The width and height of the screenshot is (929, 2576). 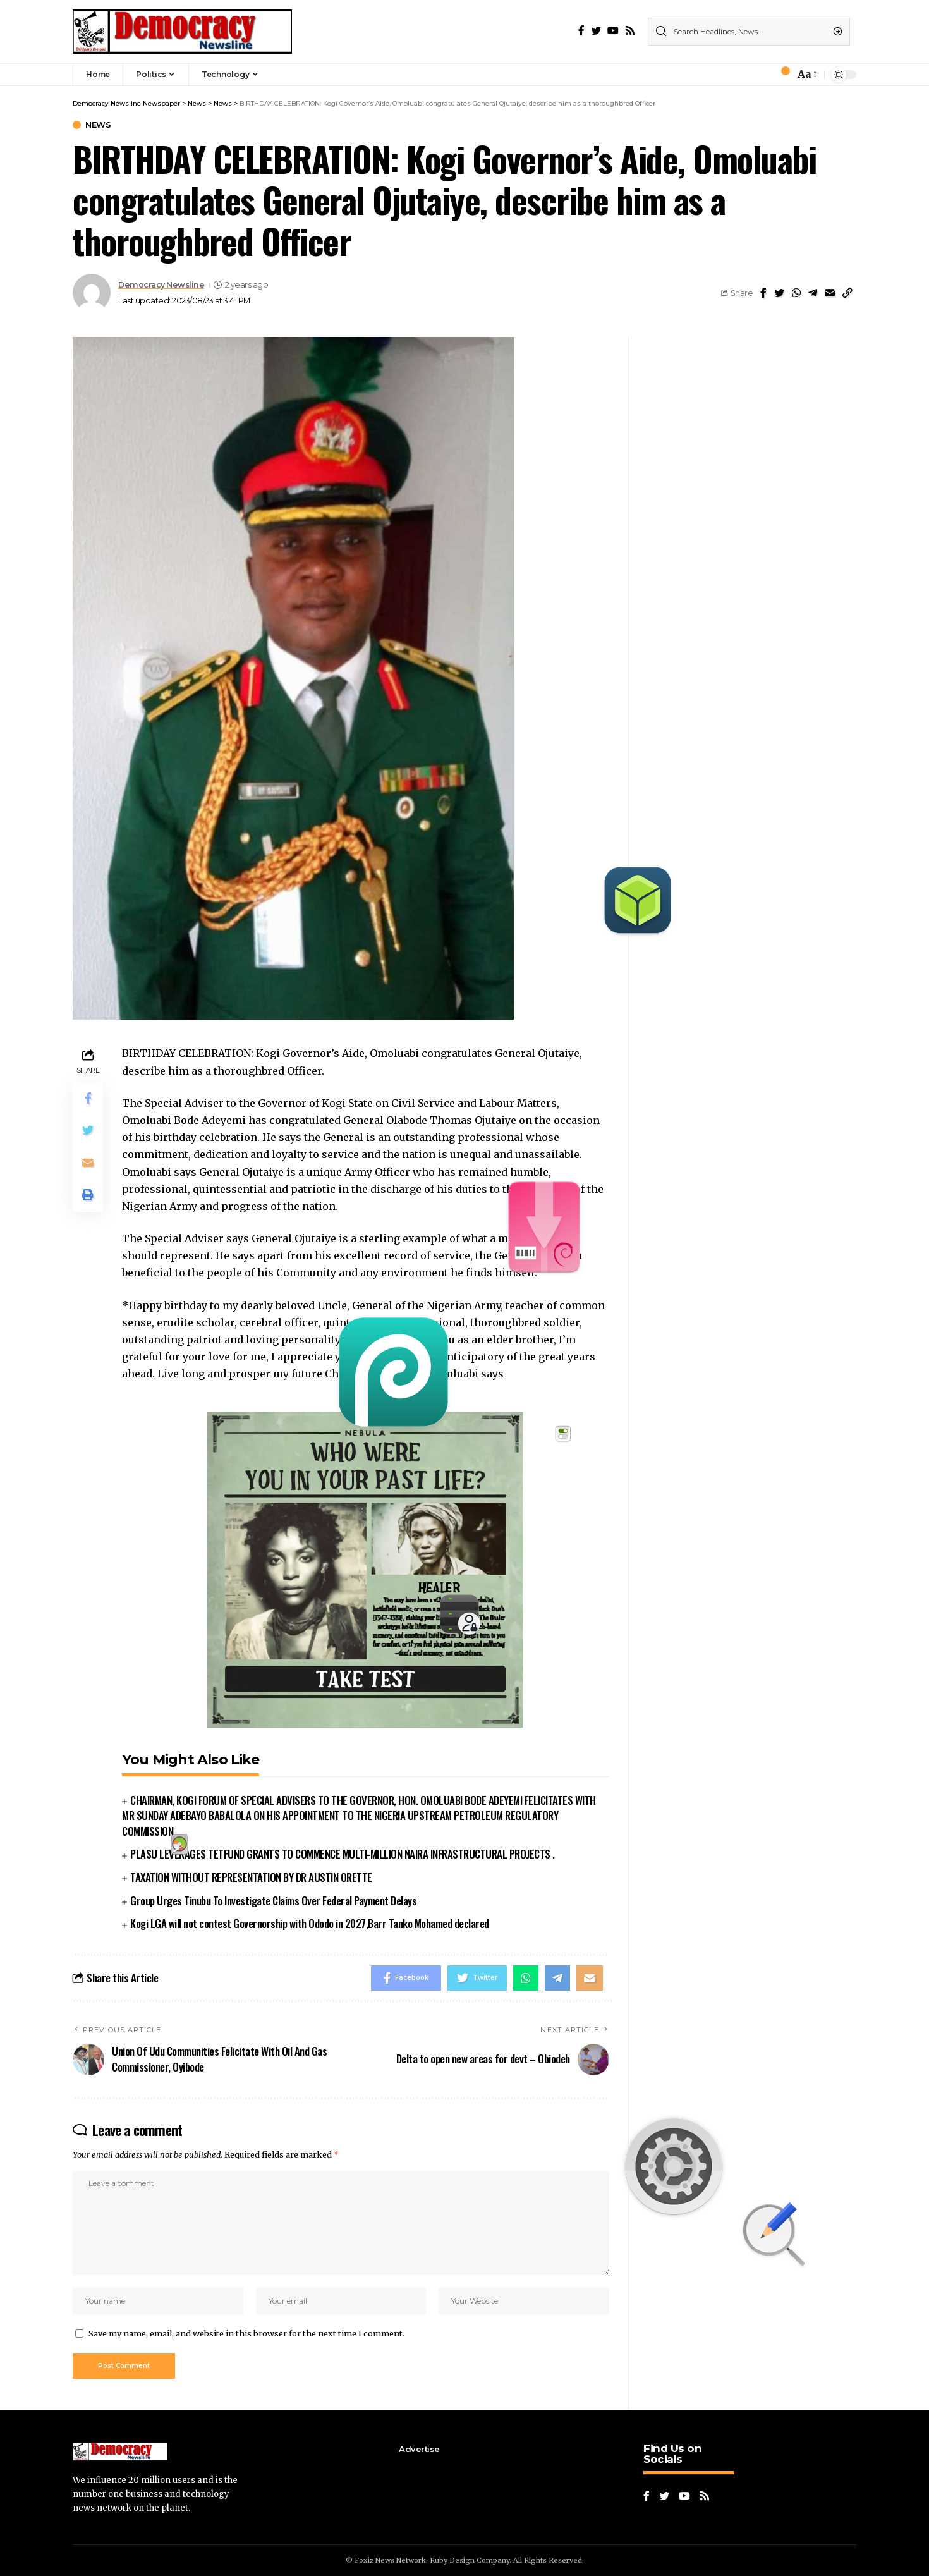 I want to click on open system preferences, so click(x=674, y=2166).